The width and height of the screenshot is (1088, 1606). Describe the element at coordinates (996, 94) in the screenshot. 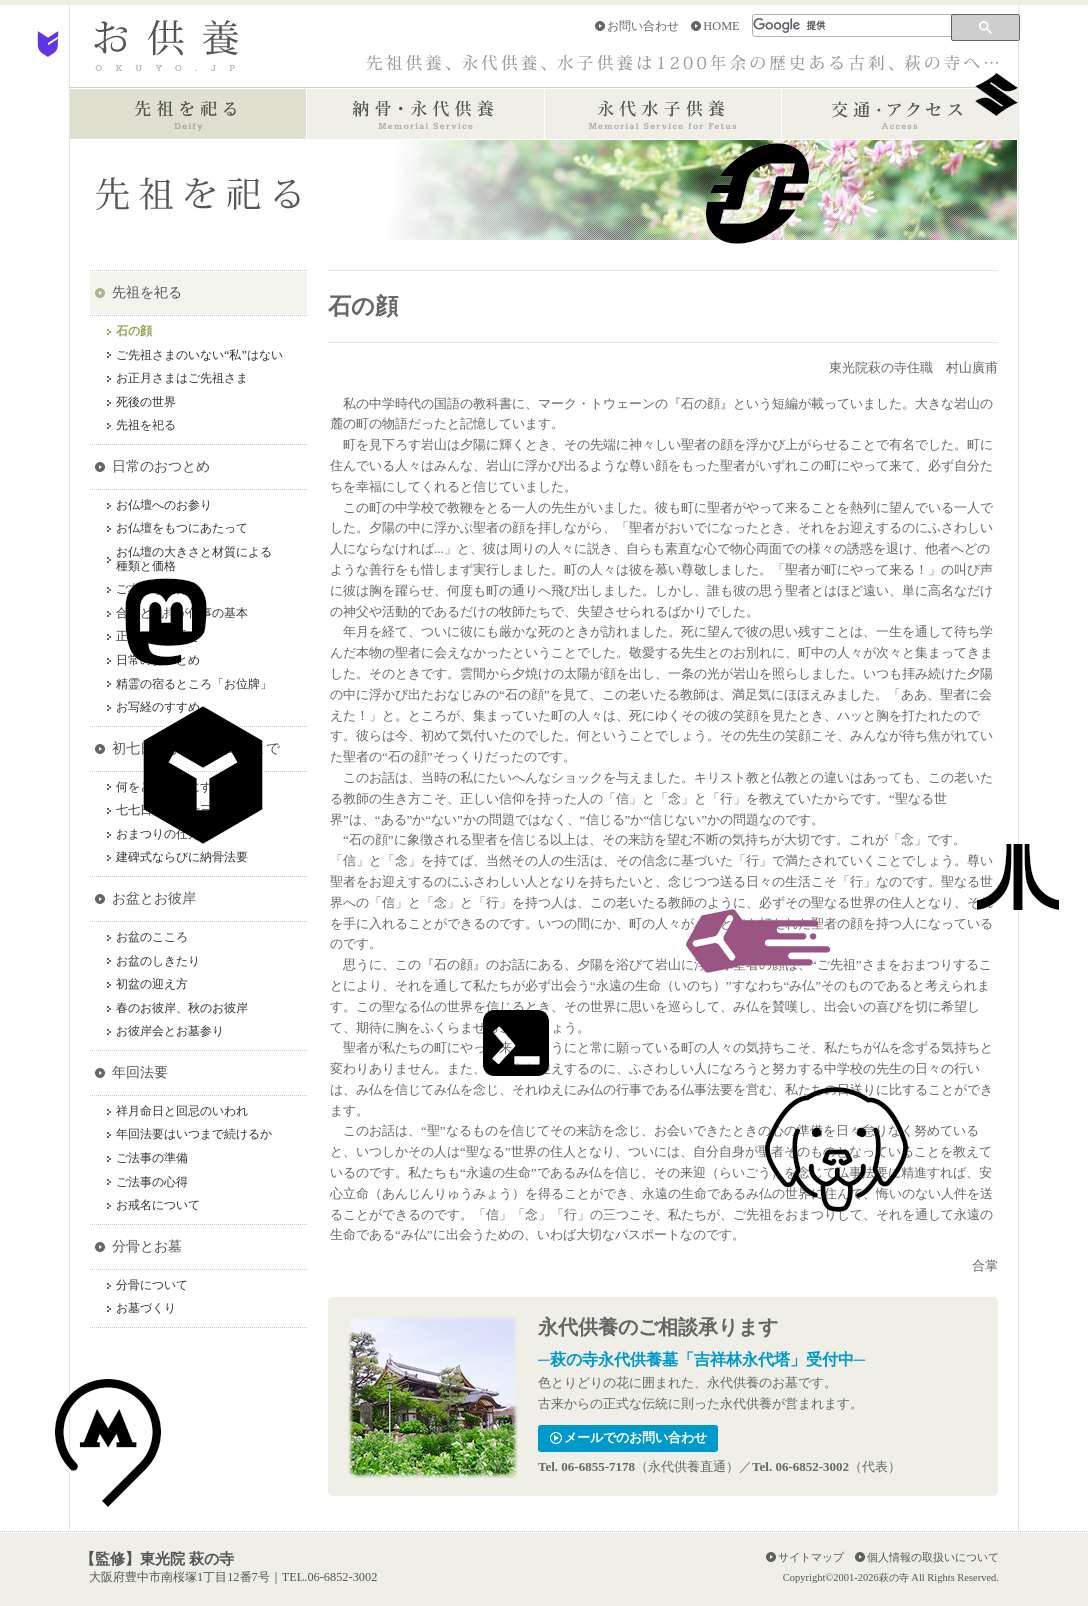

I see `suzuki brand logo` at that location.